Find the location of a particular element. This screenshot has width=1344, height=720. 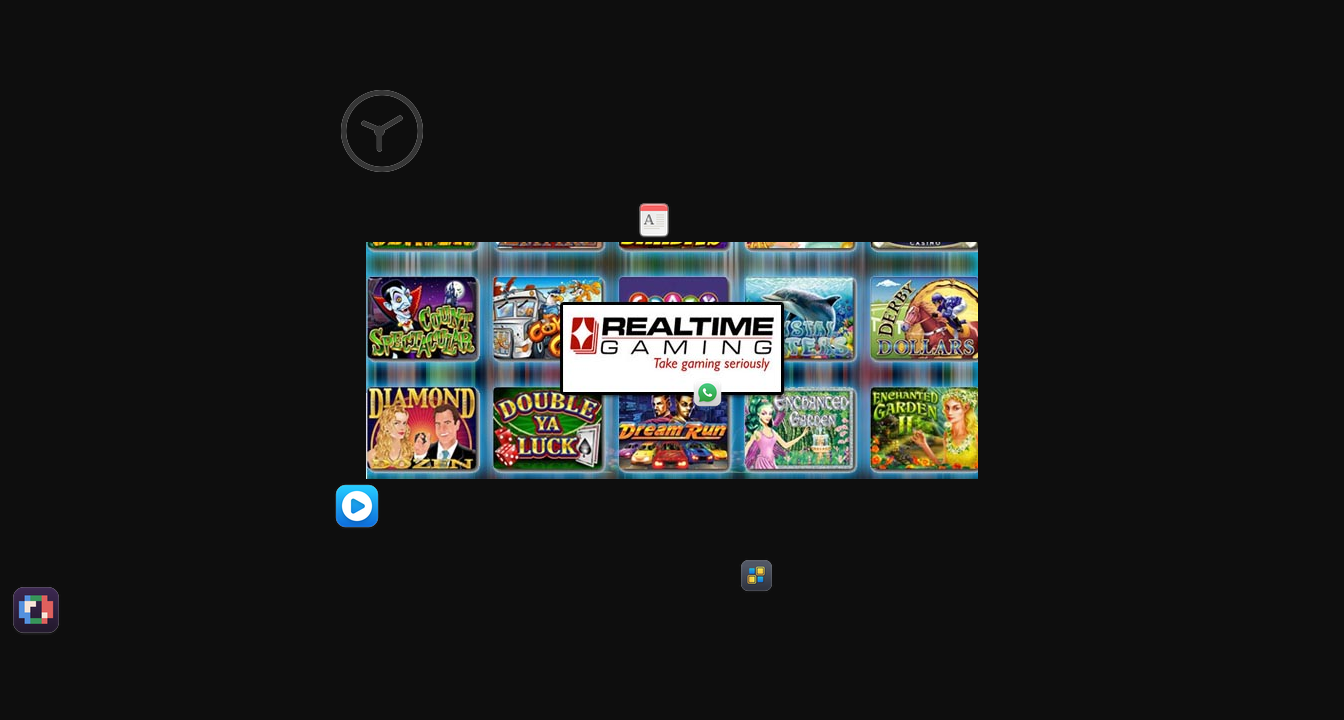

open the clock app is located at coordinates (382, 131).